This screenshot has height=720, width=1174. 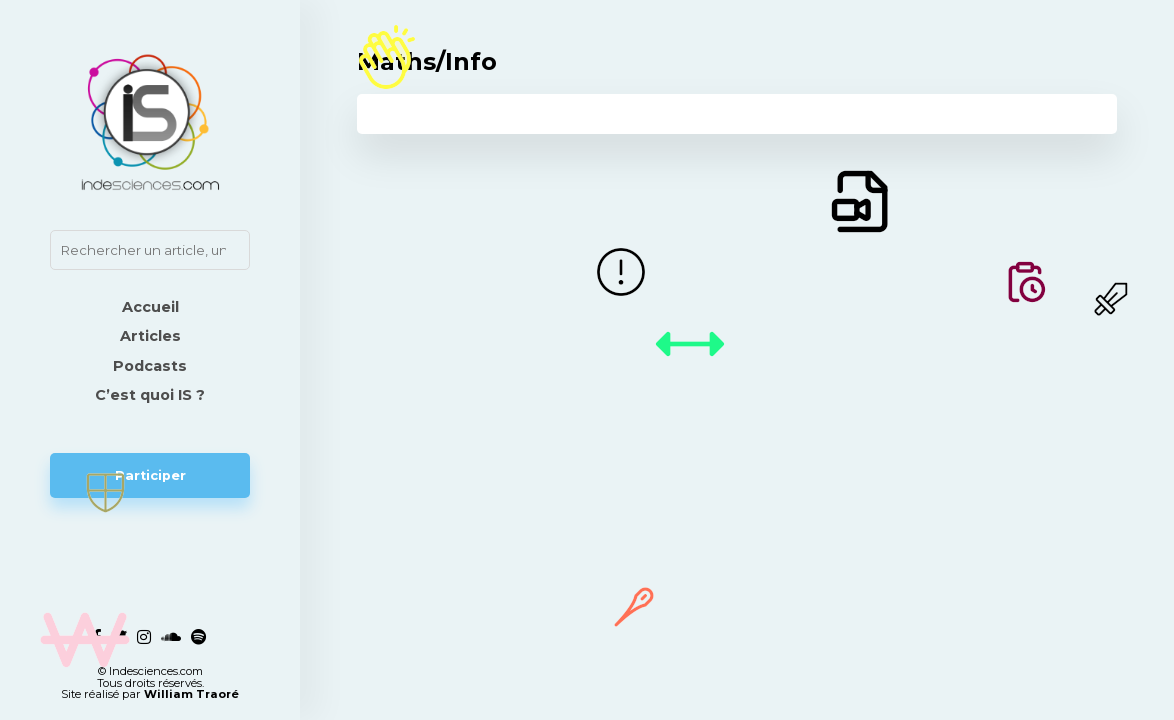 I want to click on give applause or show appreciation, so click(x=386, y=57).